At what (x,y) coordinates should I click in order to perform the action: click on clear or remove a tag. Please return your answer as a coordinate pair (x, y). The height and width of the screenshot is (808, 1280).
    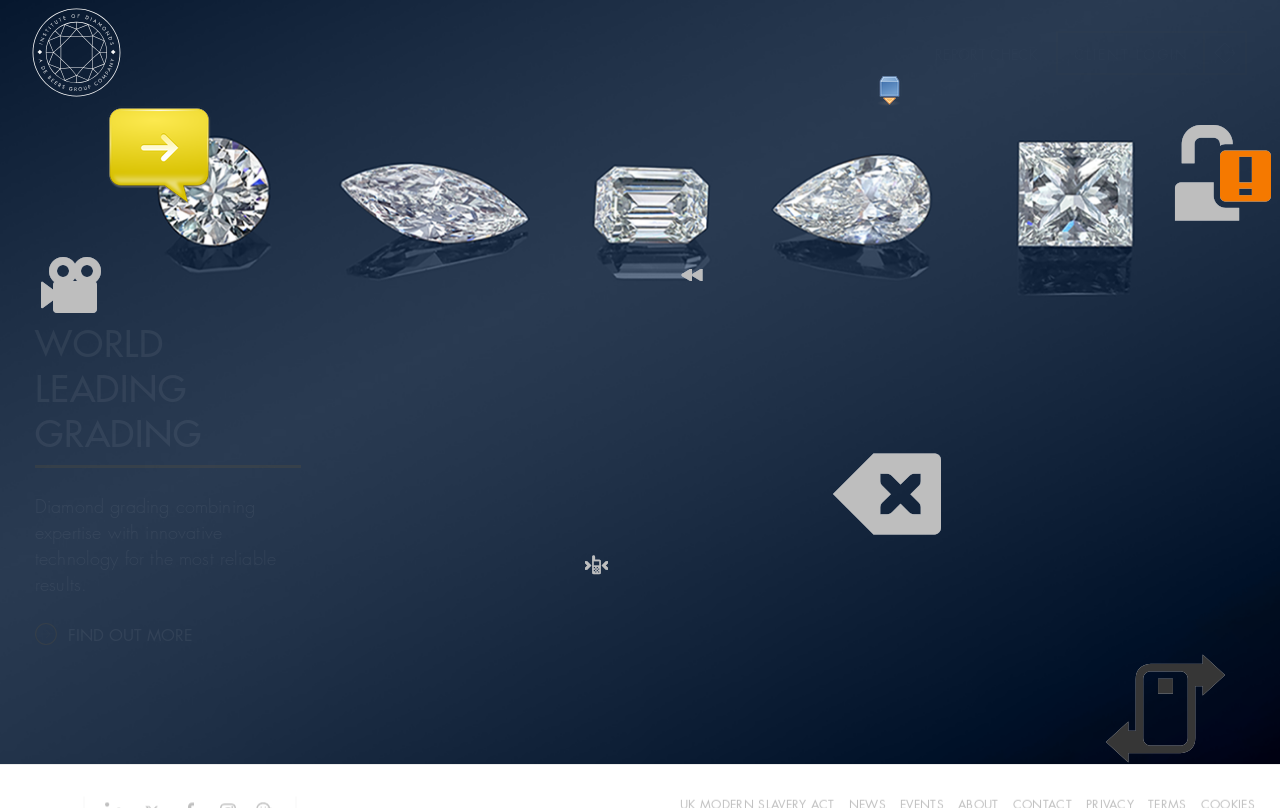
    Looking at the image, I should click on (887, 494).